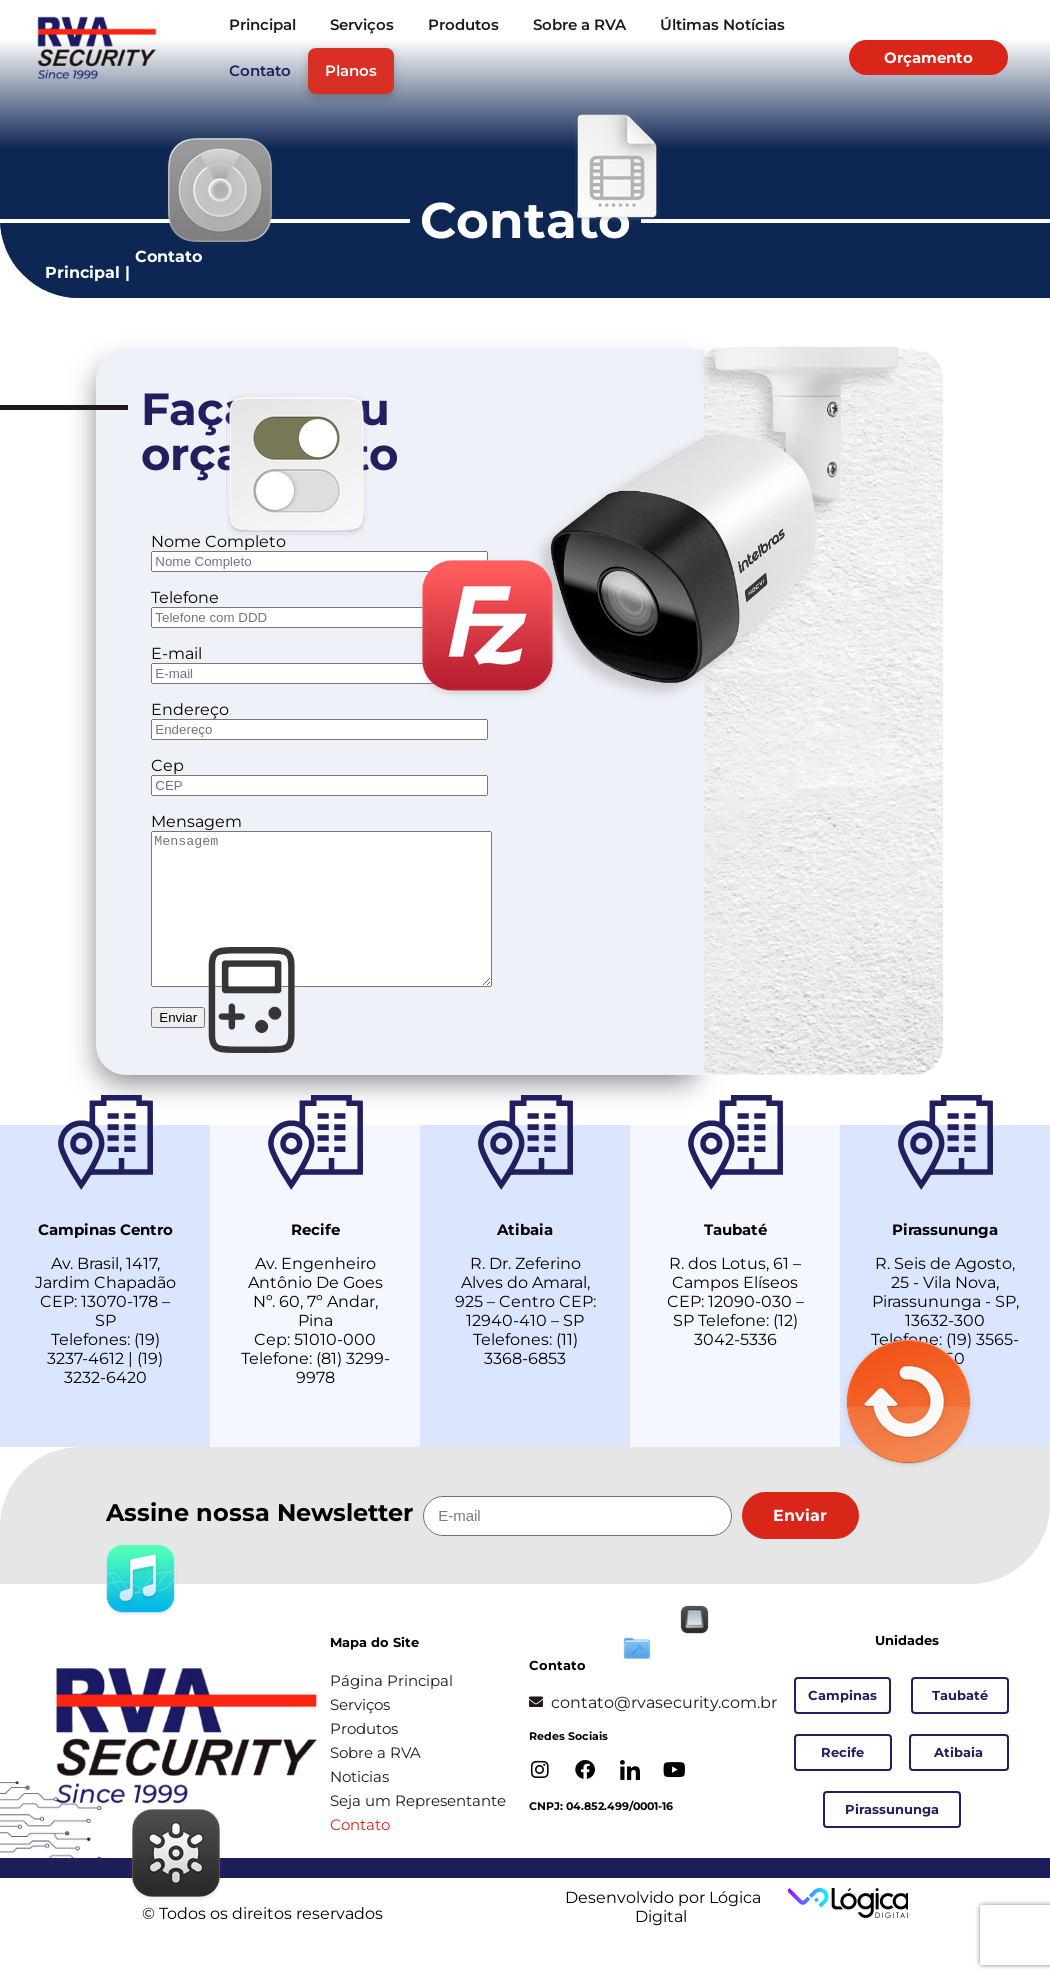 The width and height of the screenshot is (1050, 1979). I want to click on open FileZilla FTP client, so click(487, 625).